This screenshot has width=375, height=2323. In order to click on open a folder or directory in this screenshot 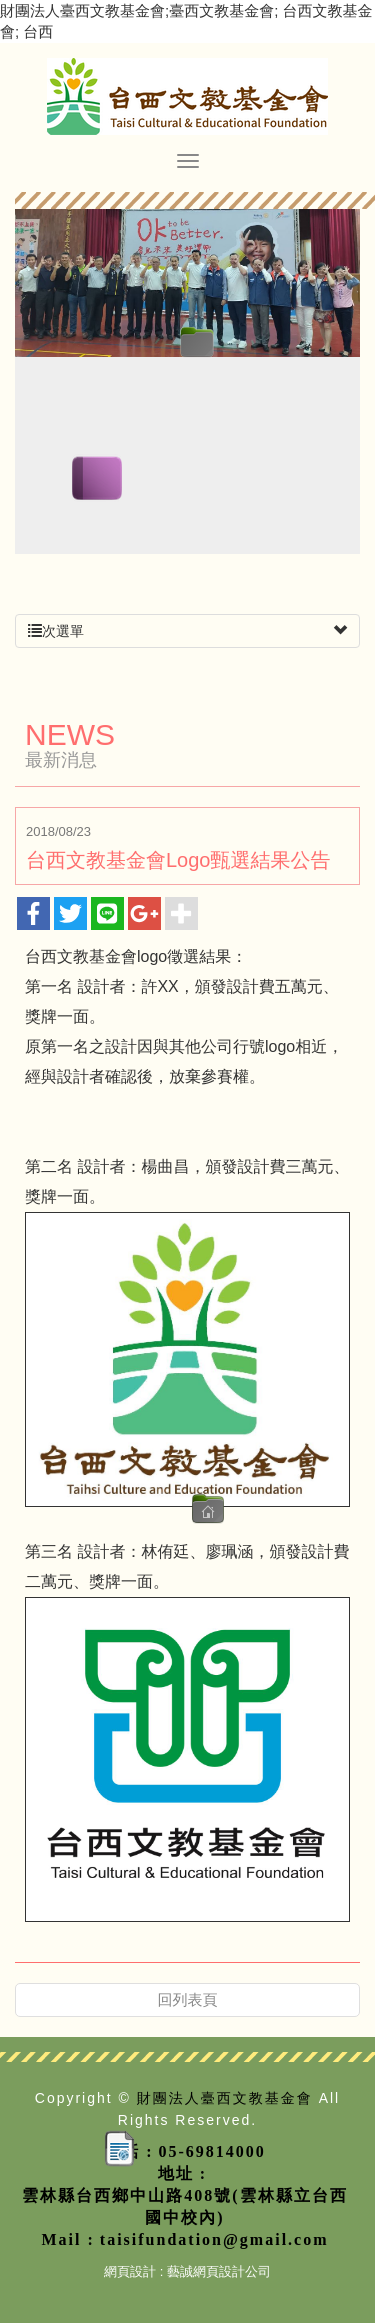, I will do `click(197, 342)`.